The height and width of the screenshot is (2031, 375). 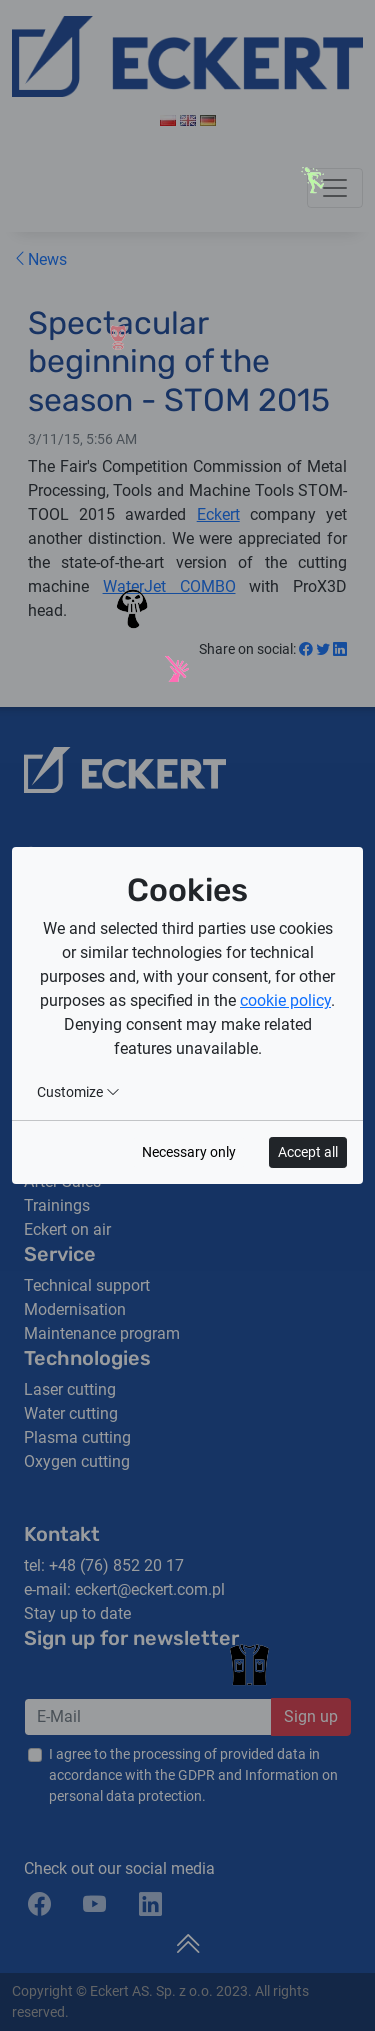 I want to click on zombie enemy or character type in a game, so click(x=314, y=180).